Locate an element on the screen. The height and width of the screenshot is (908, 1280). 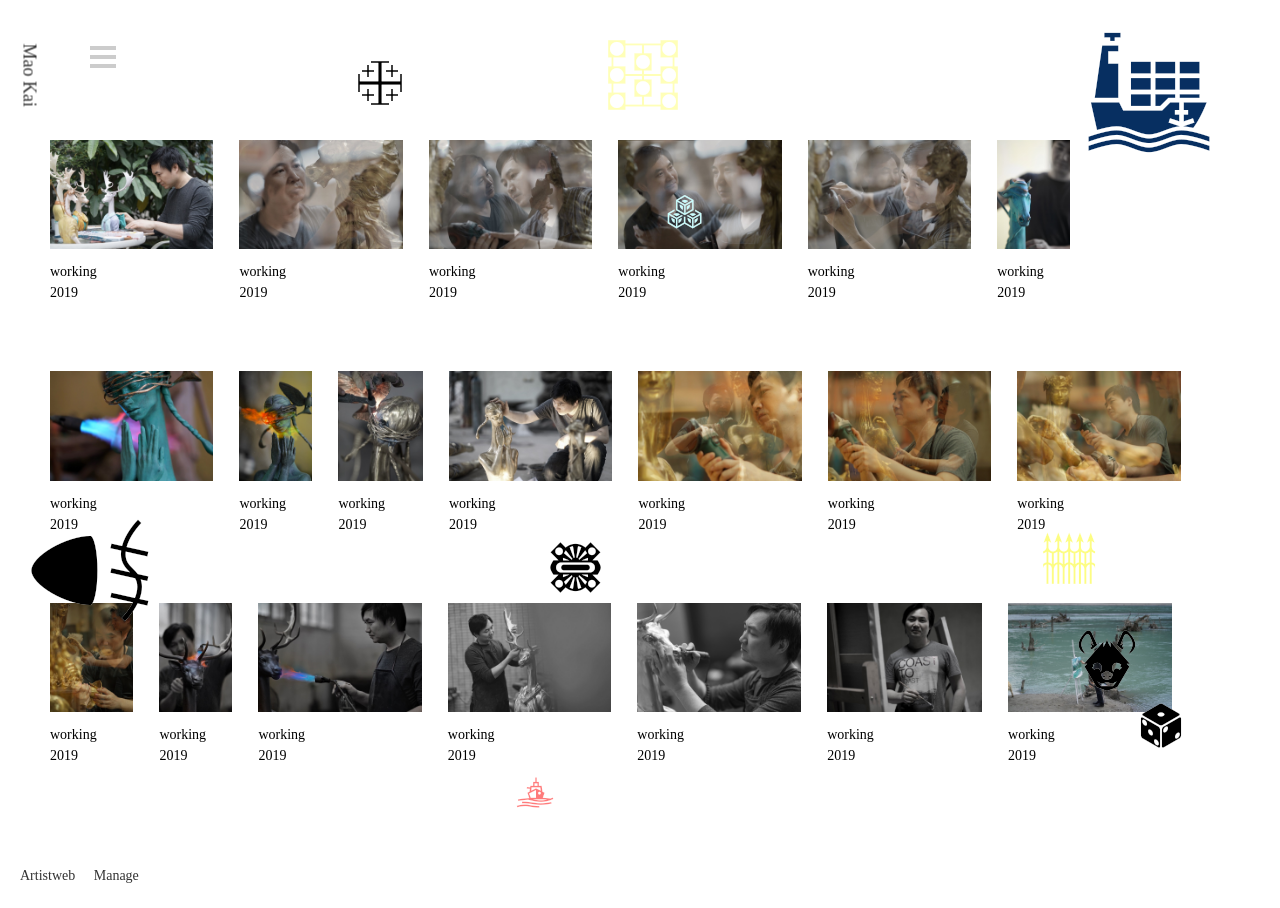
religious or faith-based content indicator is located at coordinates (380, 83).